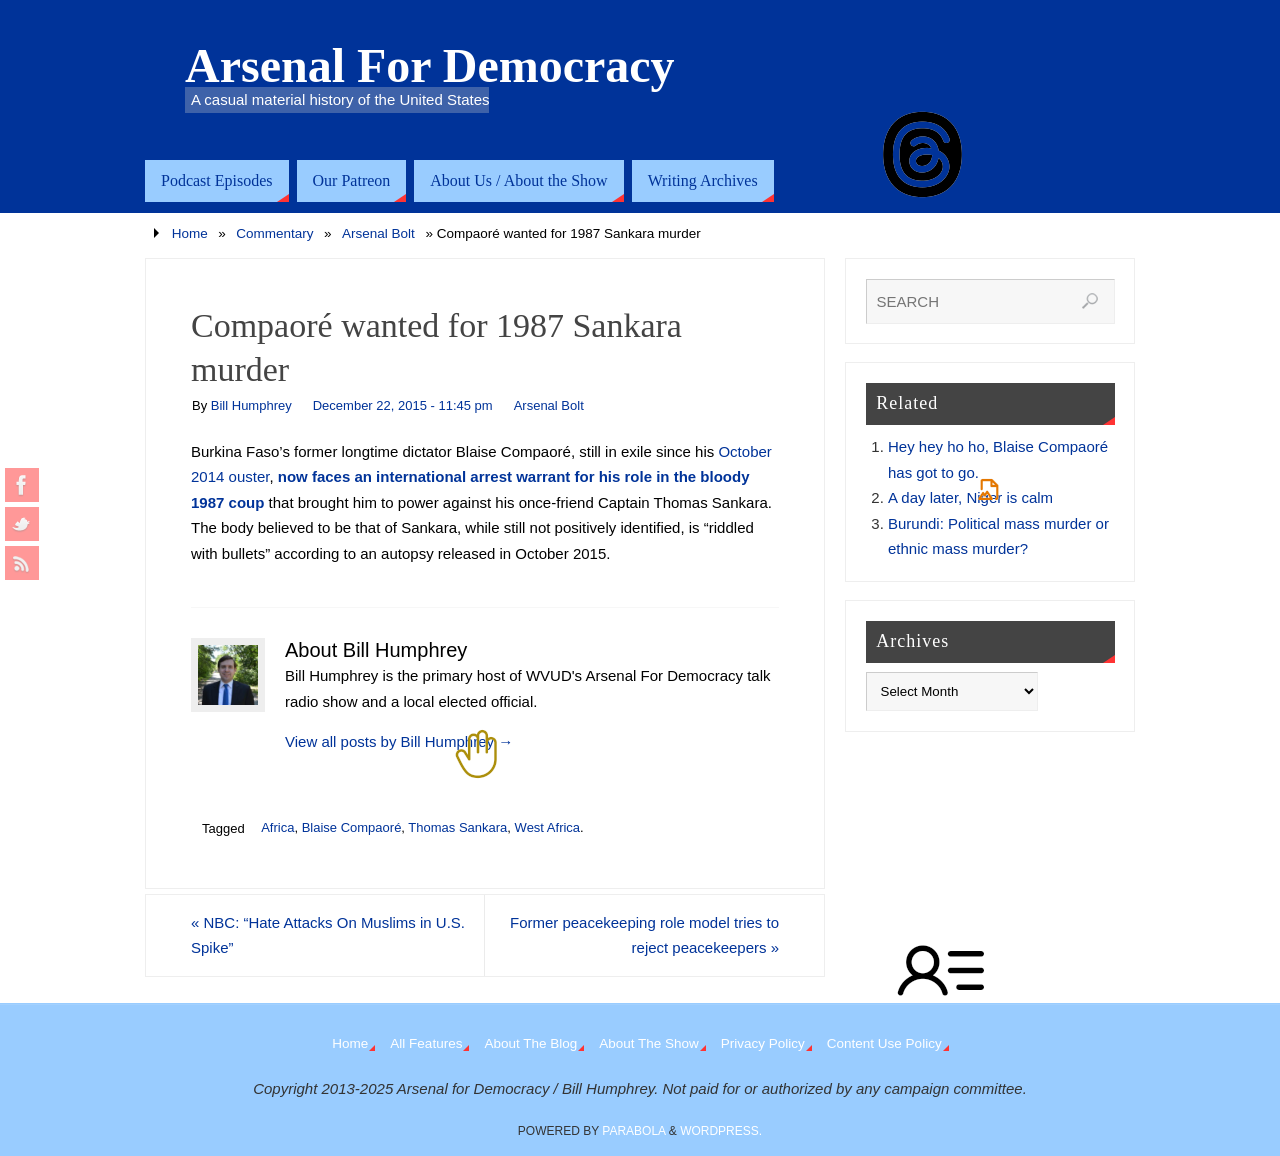 This screenshot has height=1156, width=1280. Describe the element at coordinates (922, 154) in the screenshot. I see `open the Threads app` at that location.